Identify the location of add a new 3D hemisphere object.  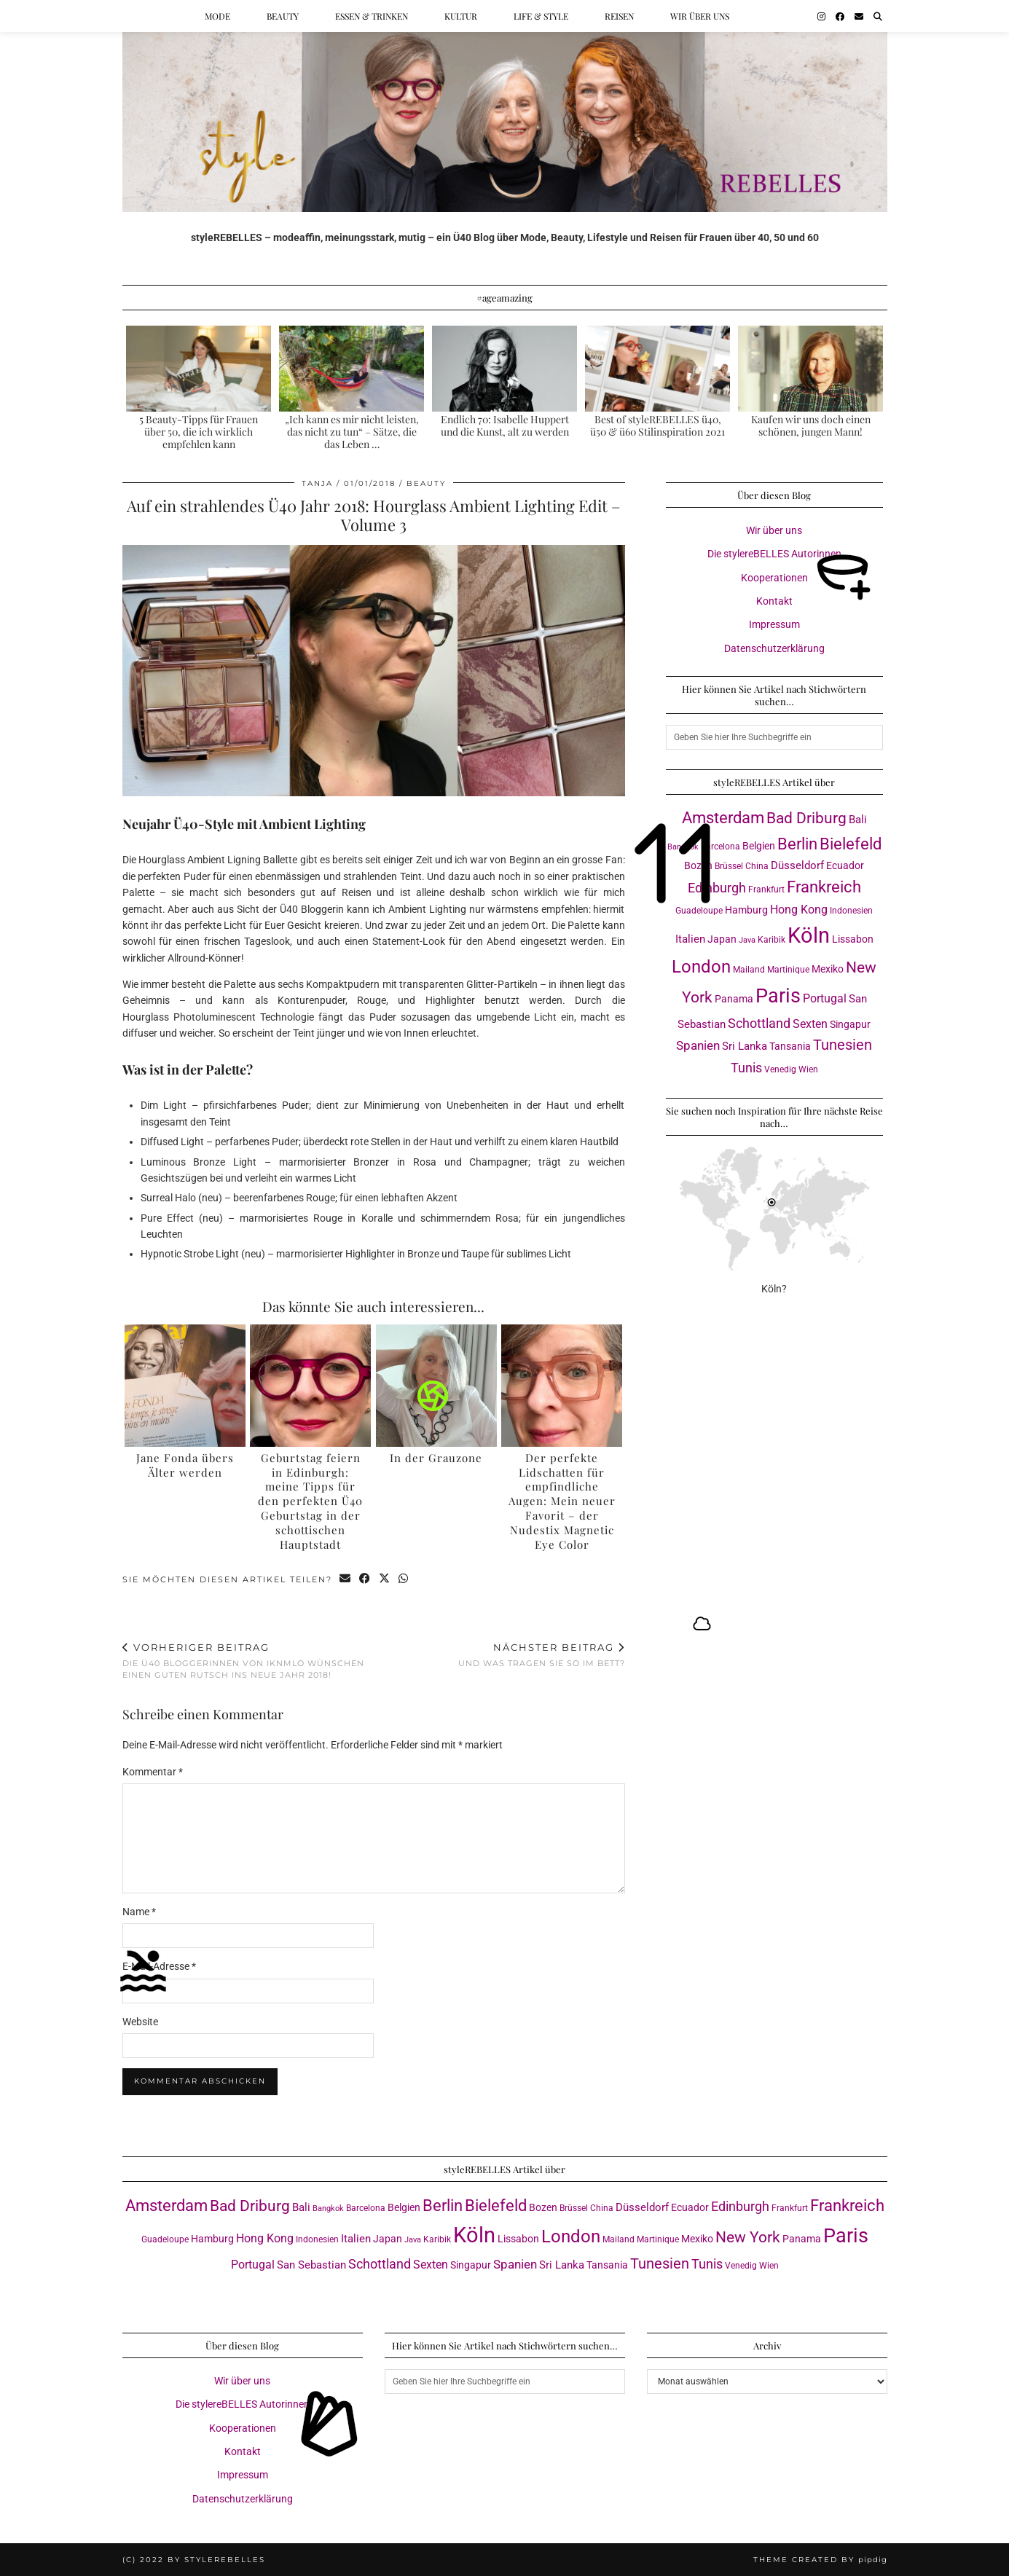
(842, 572).